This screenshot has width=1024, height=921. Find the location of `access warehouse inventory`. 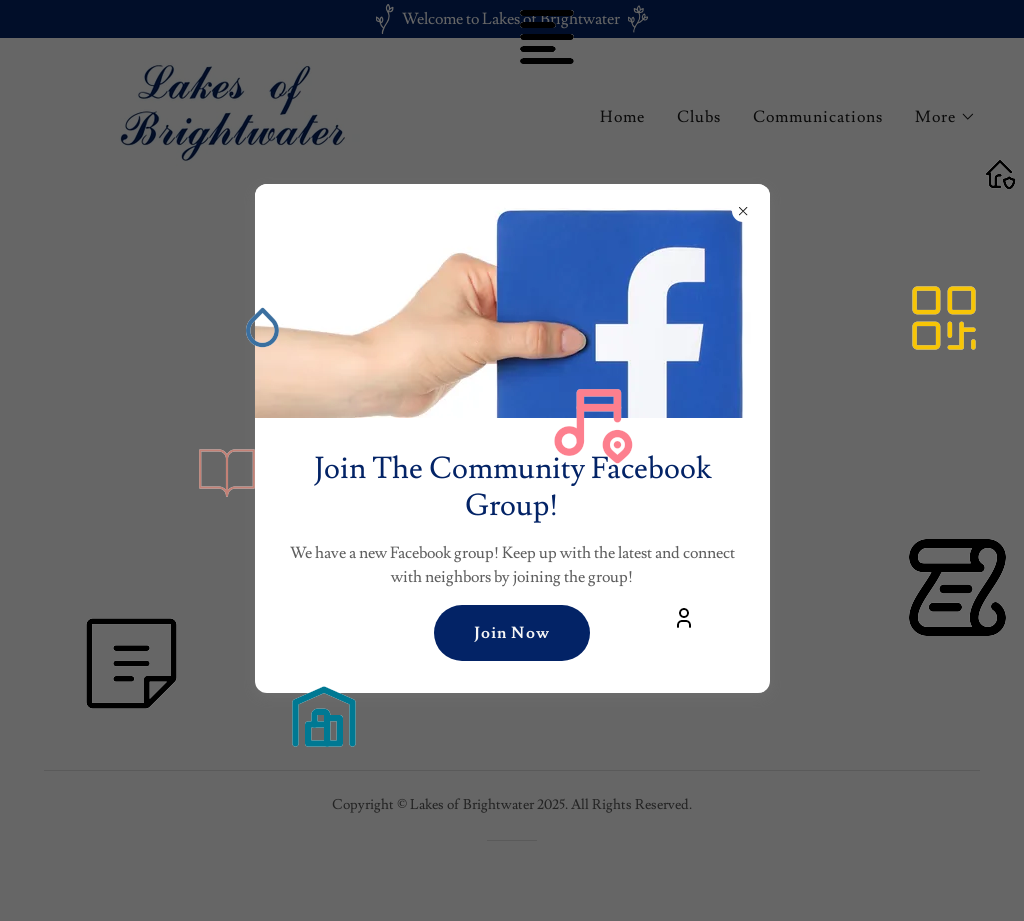

access warehouse inventory is located at coordinates (324, 715).